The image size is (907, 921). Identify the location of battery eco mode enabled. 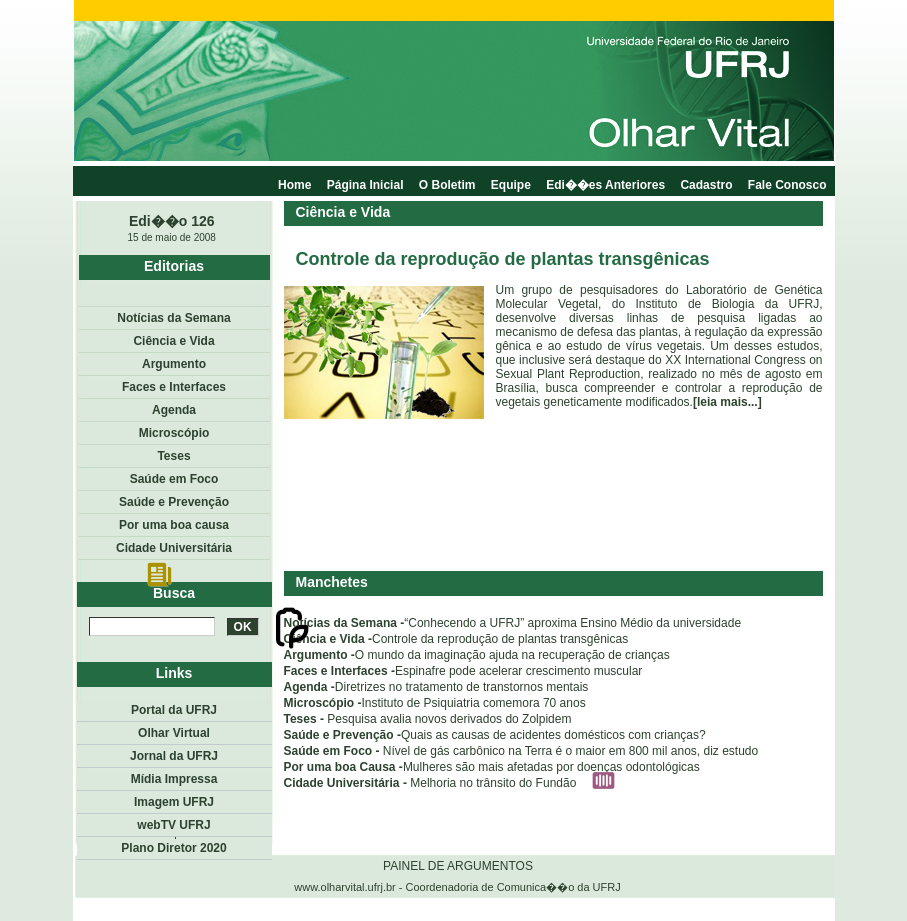
(289, 627).